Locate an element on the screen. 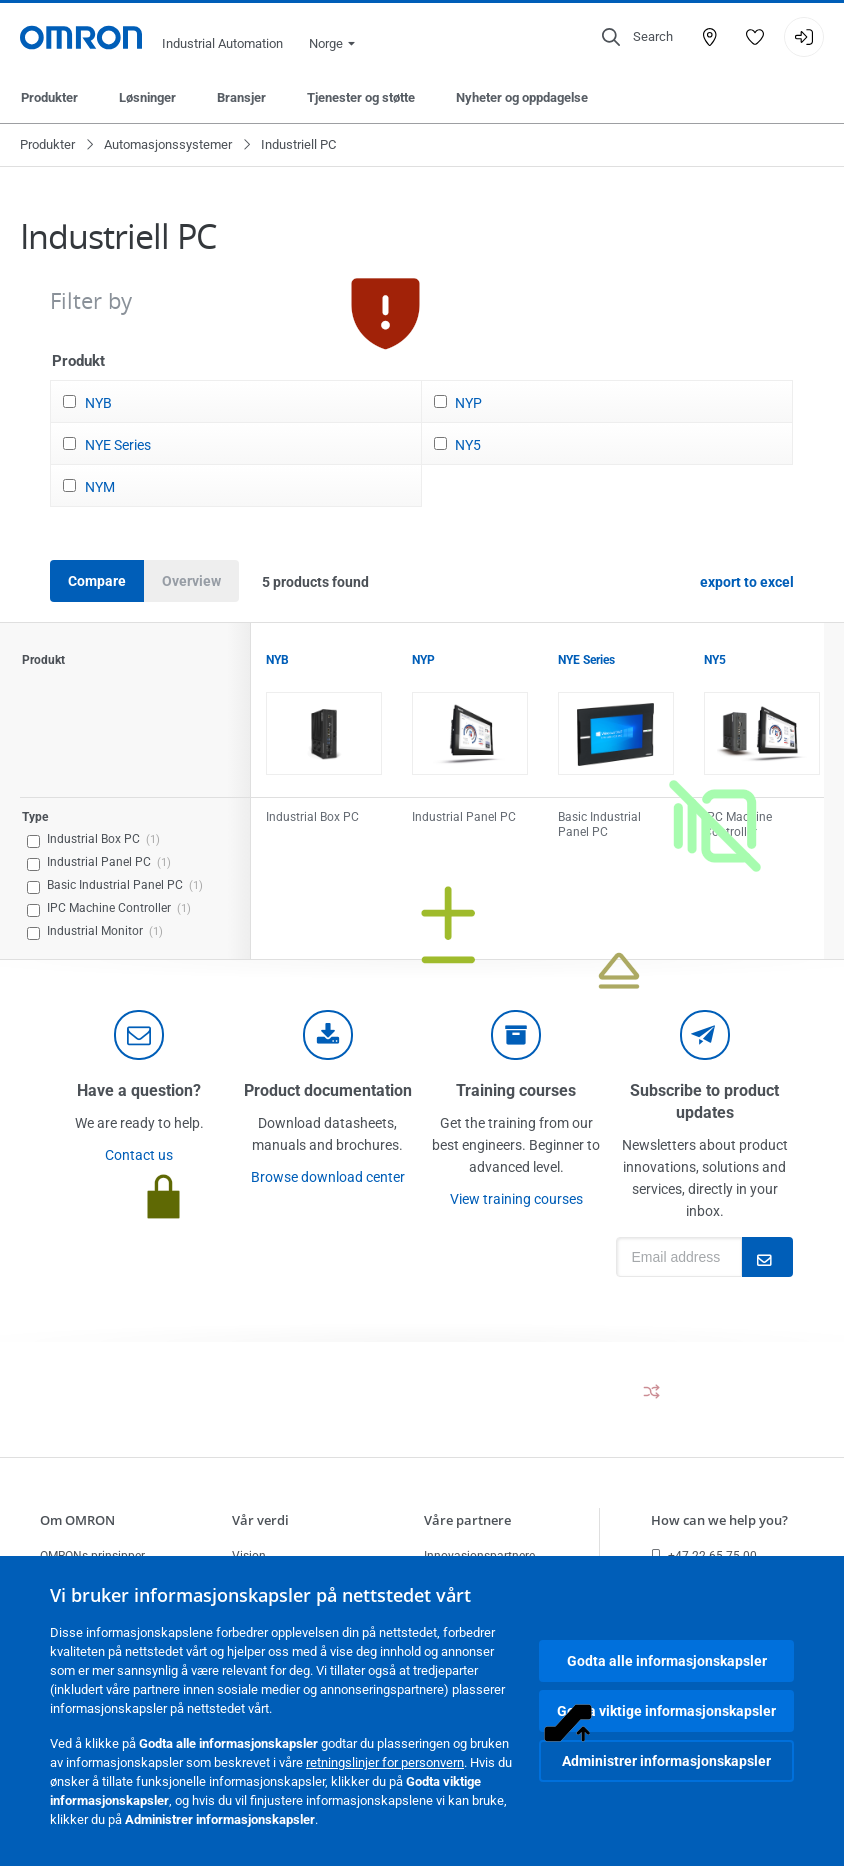 This screenshot has width=844, height=1866. view code differences or changes is located at coordinates (447, 926).